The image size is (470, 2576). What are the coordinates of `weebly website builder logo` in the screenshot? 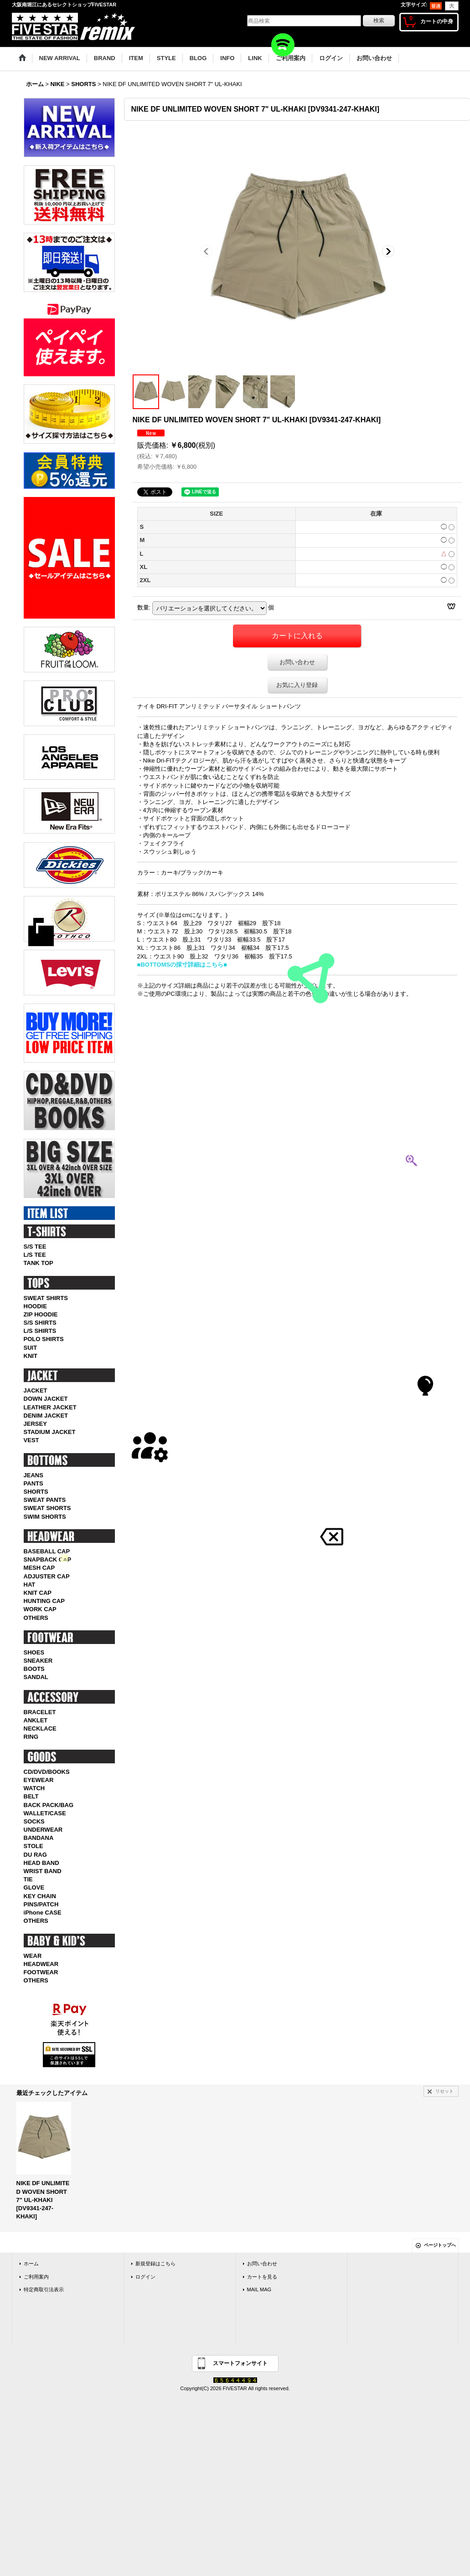 It's located at (451, 606).